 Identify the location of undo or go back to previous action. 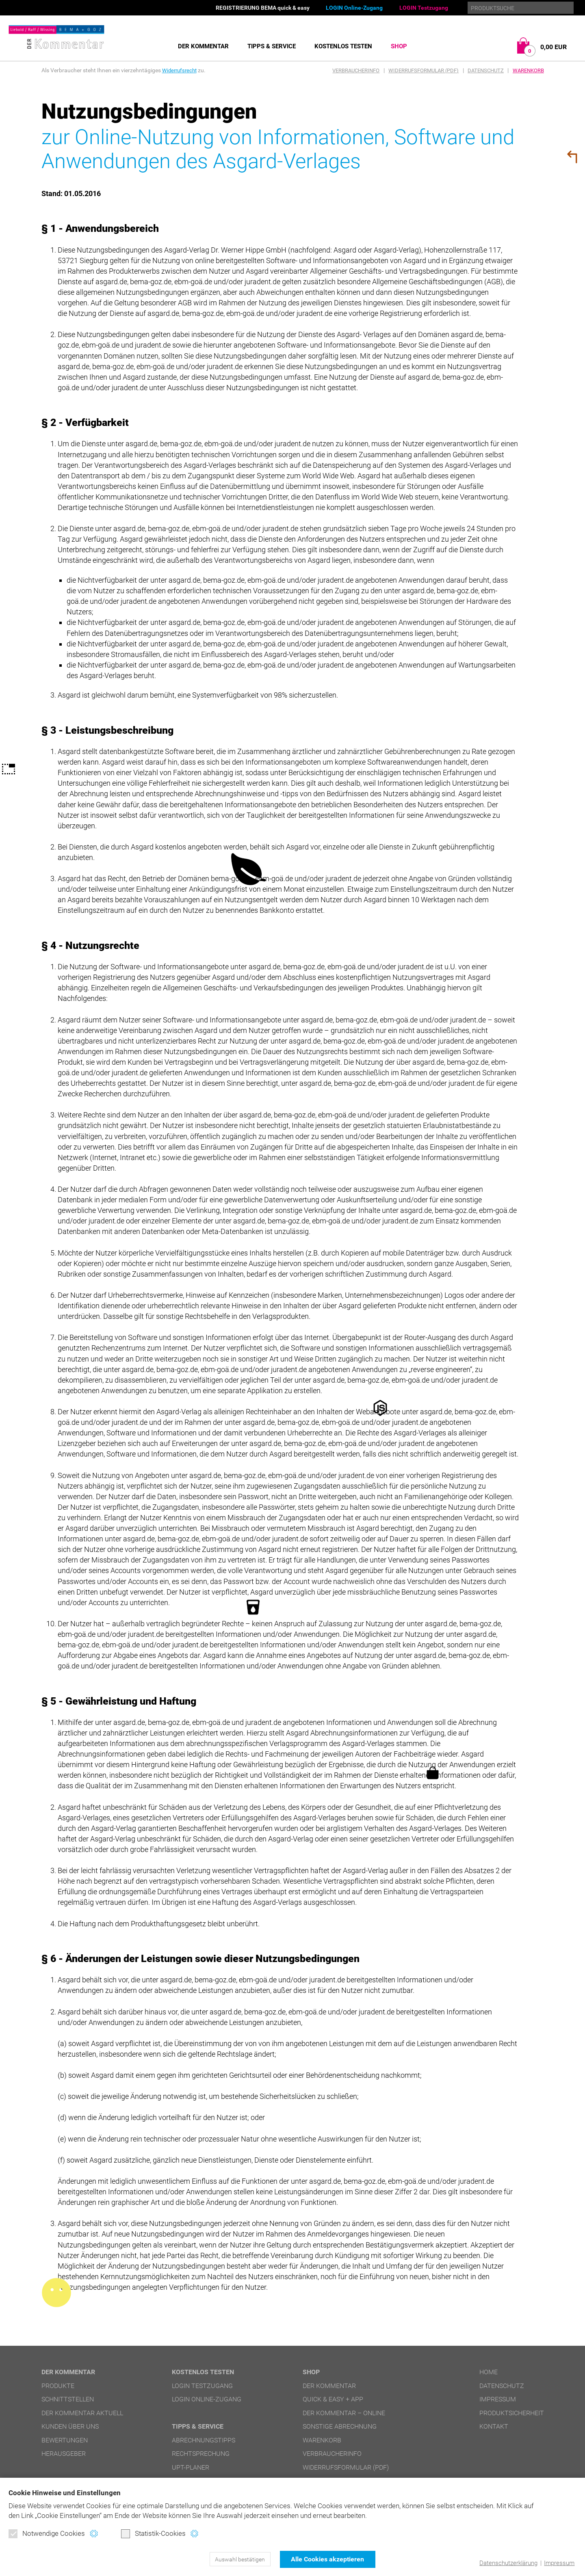
(572, 157).